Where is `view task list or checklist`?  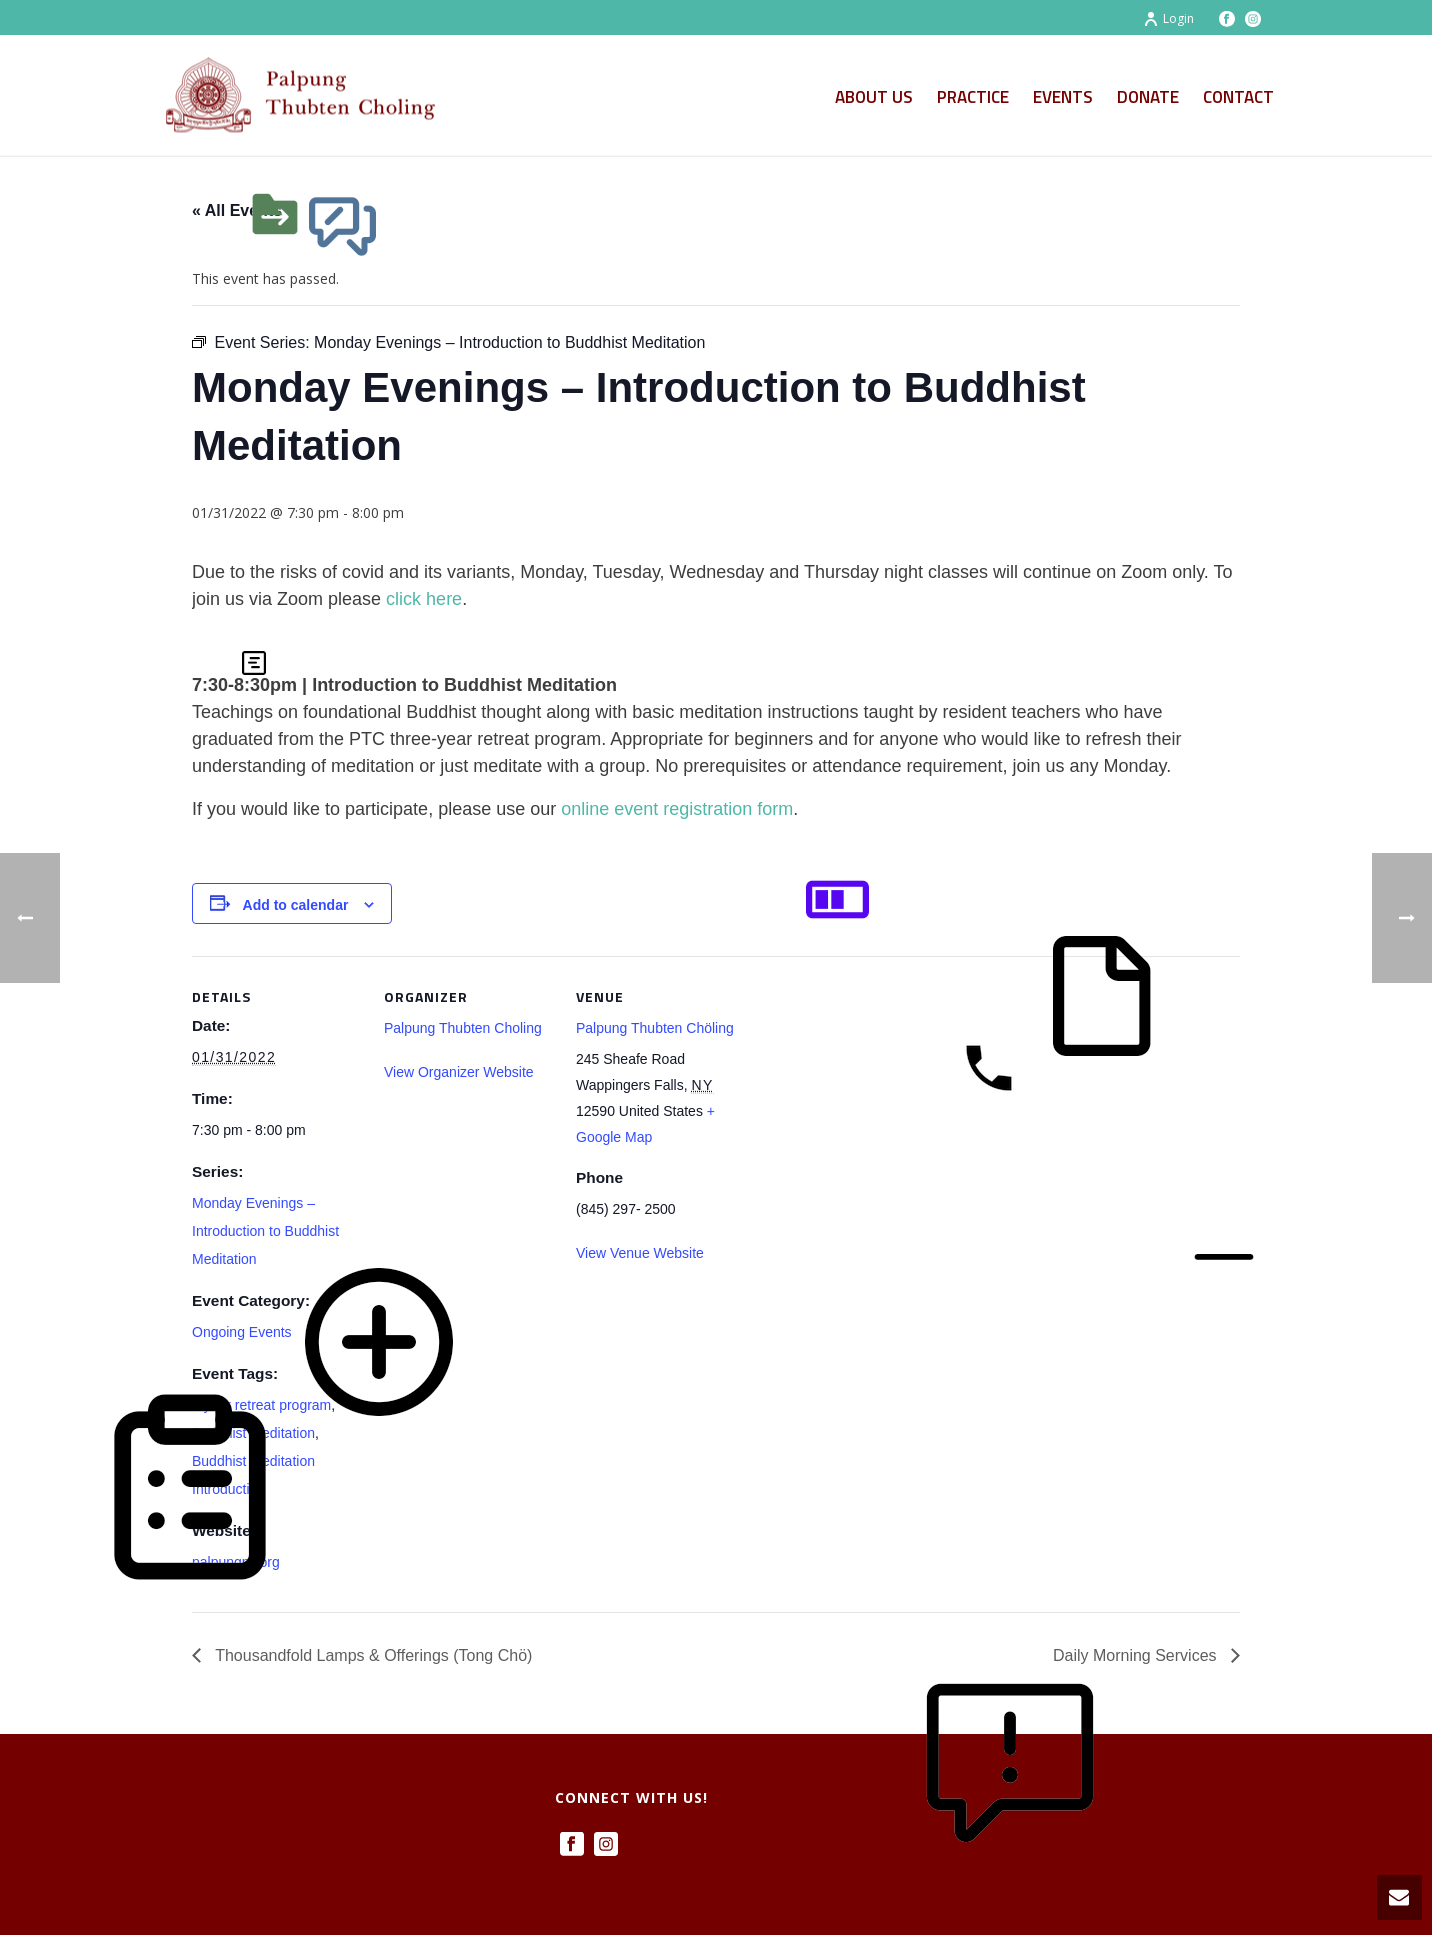
view task list or checklist is located at coordinates (190, 1487).